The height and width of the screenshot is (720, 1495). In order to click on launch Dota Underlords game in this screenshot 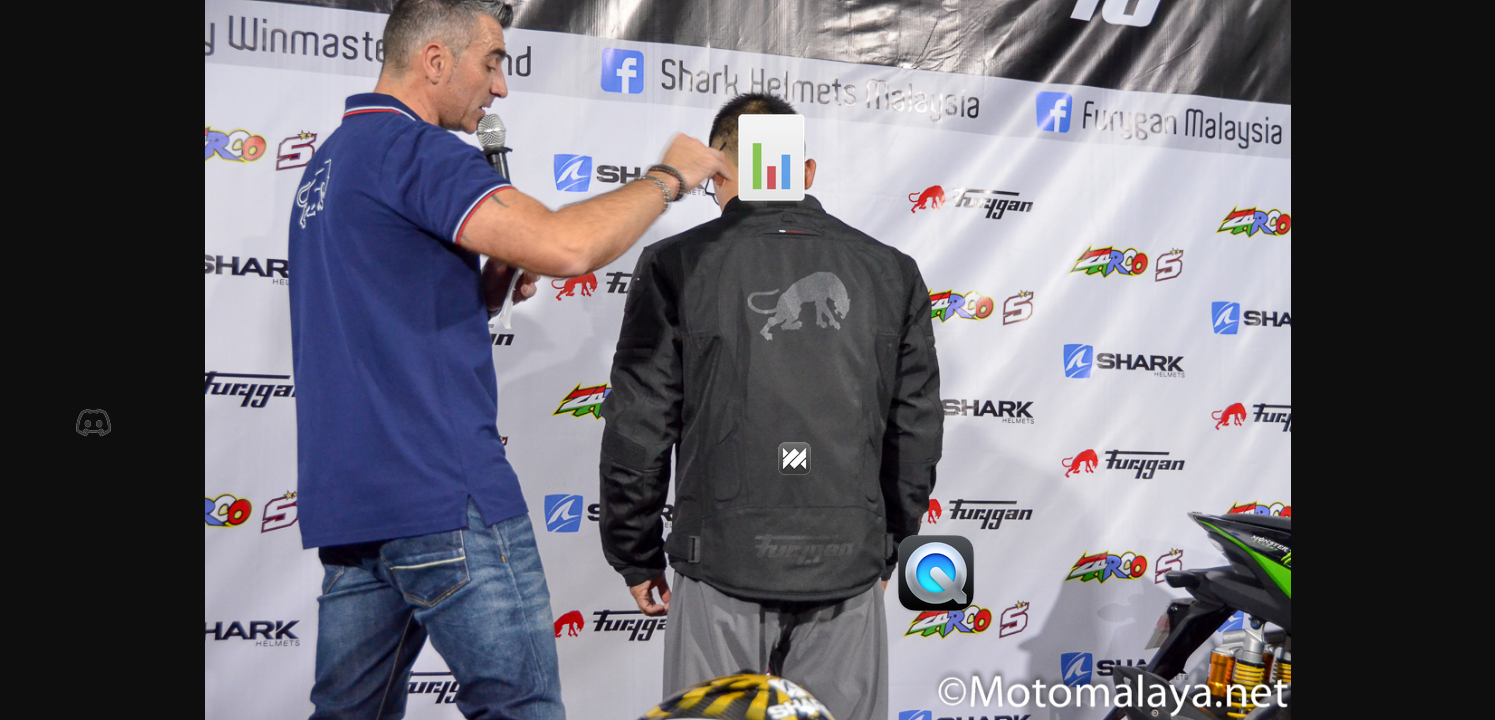, I will do `click(794, 458)`.